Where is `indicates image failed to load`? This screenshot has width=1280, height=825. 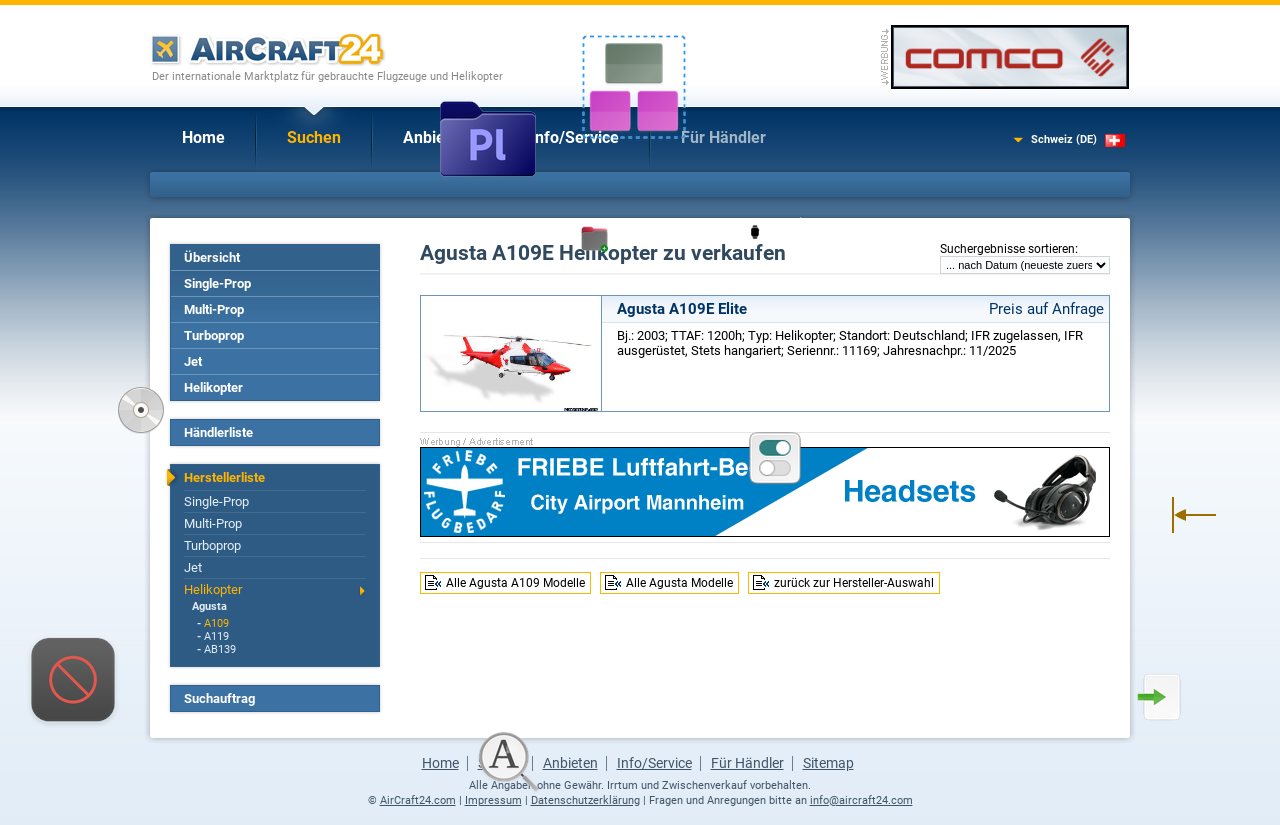 indicates image failed to load is located at coordinates (73, 680).